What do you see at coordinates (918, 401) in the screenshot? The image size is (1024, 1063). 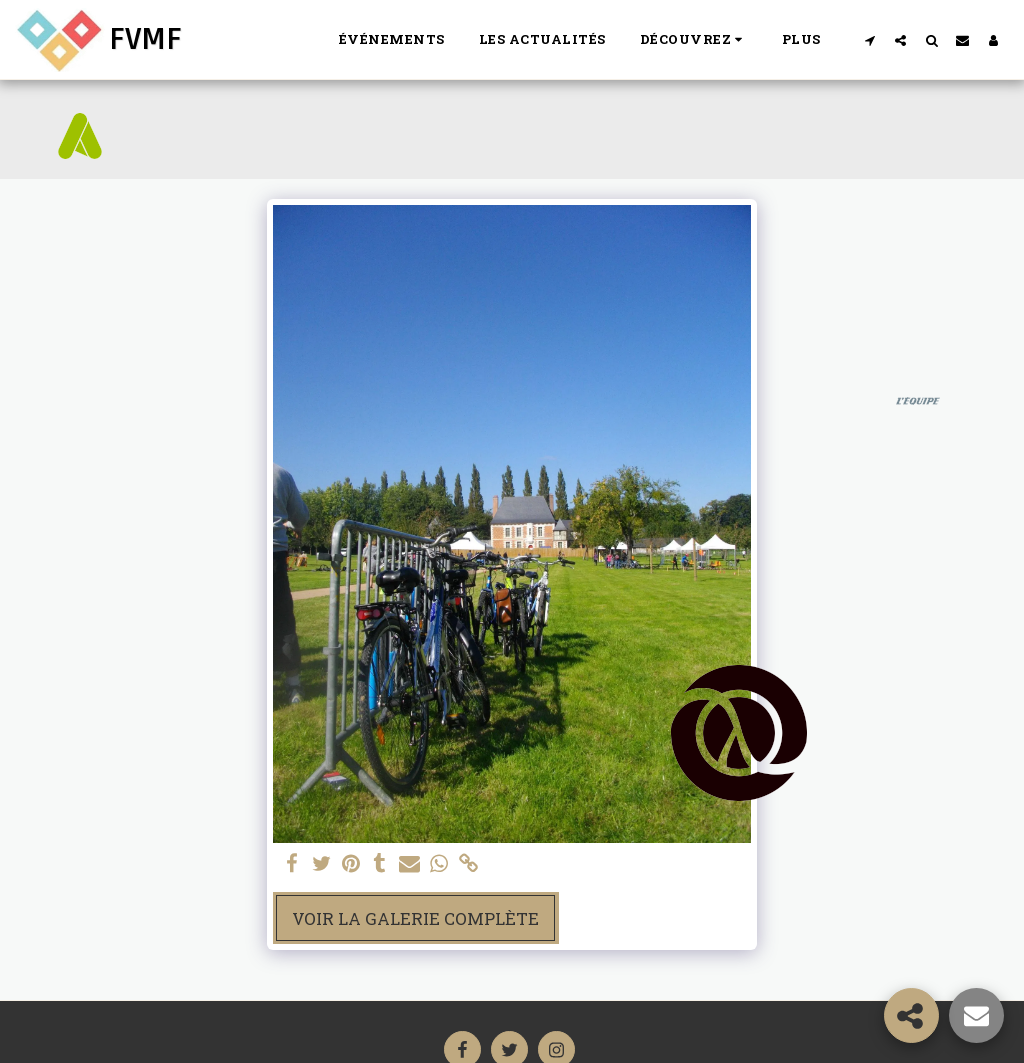 I see `link to L'Équipe sports news website` at bounding box center [918, 401].